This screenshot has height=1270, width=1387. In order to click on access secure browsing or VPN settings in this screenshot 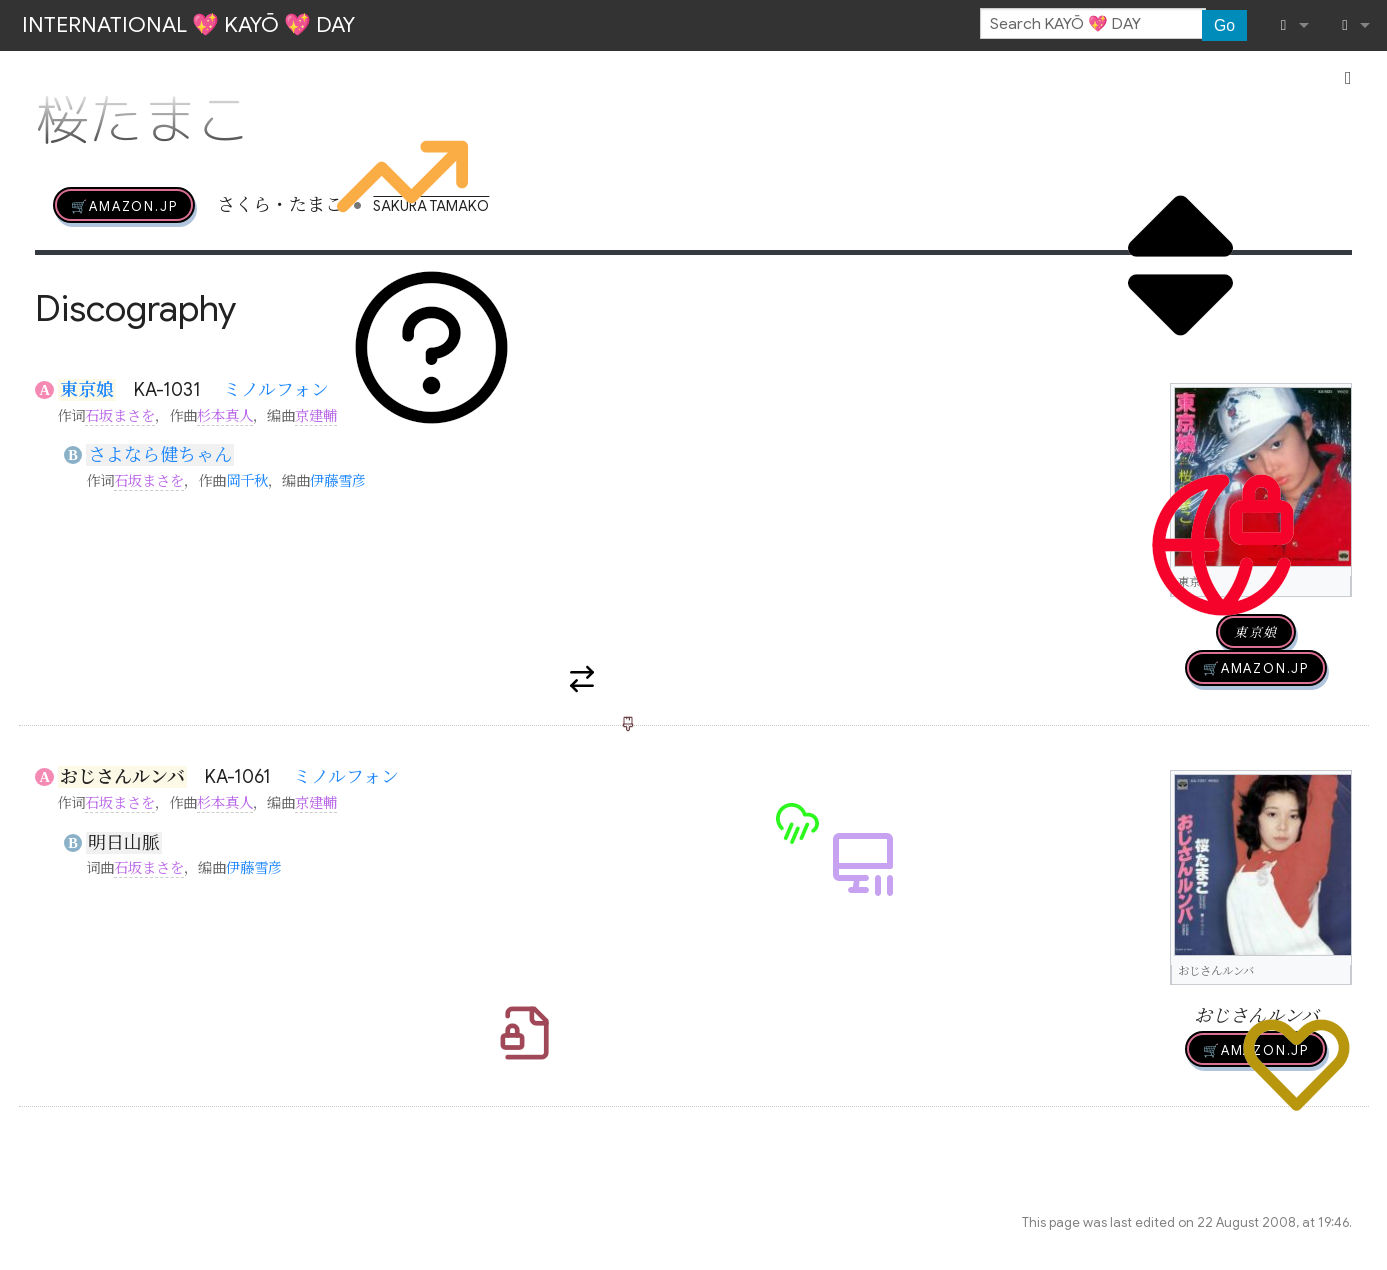, I will do `click(1223, 545)`.